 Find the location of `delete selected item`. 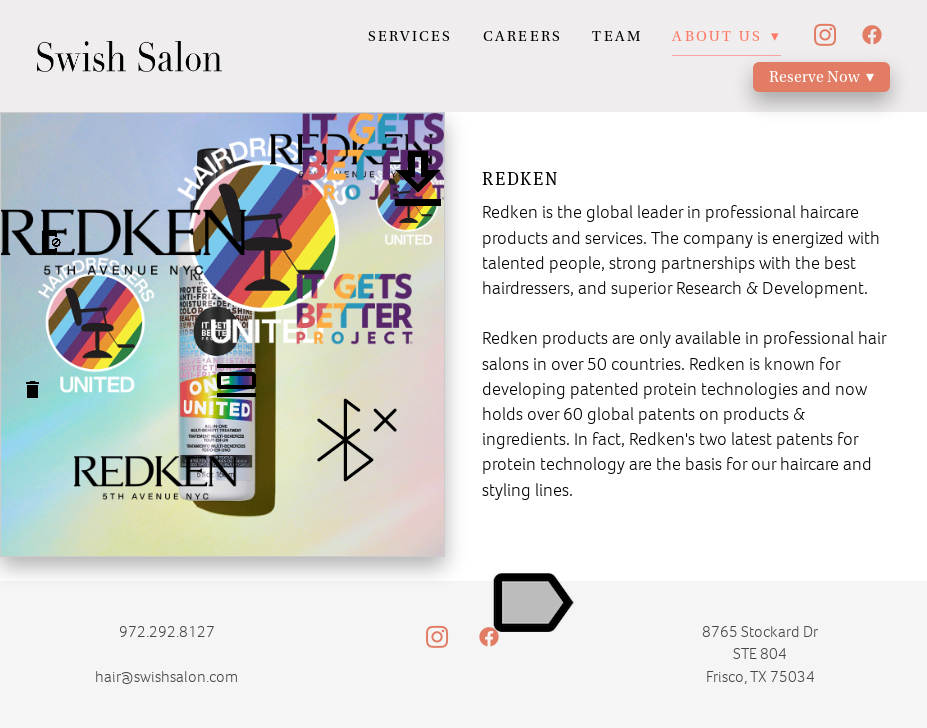

delete selected item is located at coordinates (32, 389).